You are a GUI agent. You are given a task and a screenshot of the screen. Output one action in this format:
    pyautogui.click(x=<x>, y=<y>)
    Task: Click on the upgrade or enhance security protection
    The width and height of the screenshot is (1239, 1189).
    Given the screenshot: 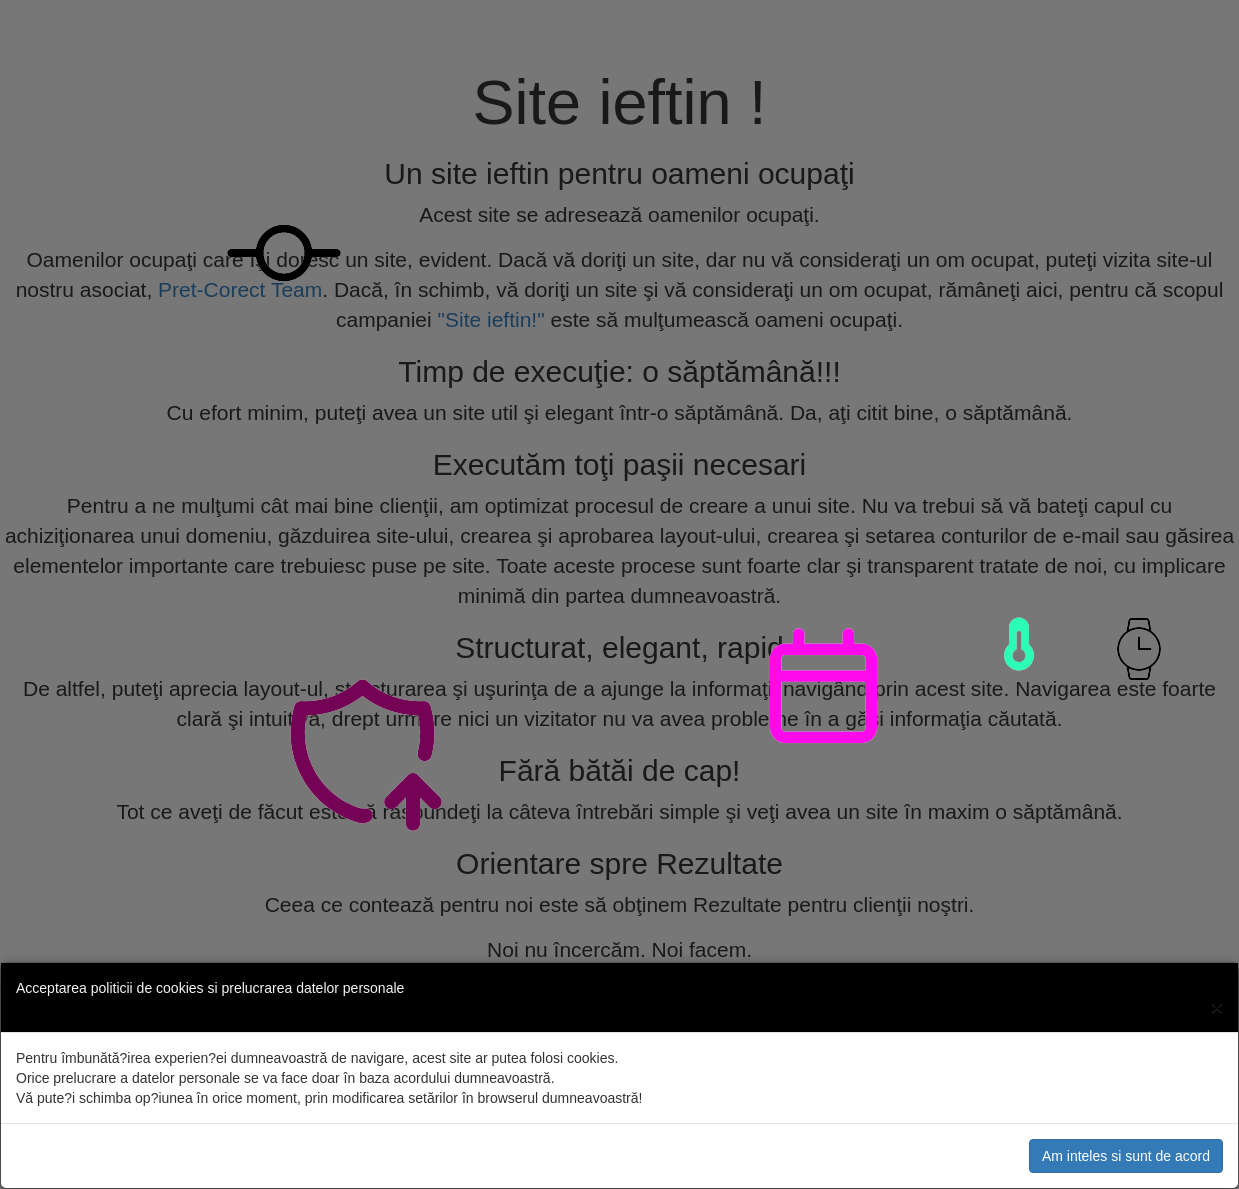 What is the action you would take?
    pyautogui.click(x=362, y=751)
    